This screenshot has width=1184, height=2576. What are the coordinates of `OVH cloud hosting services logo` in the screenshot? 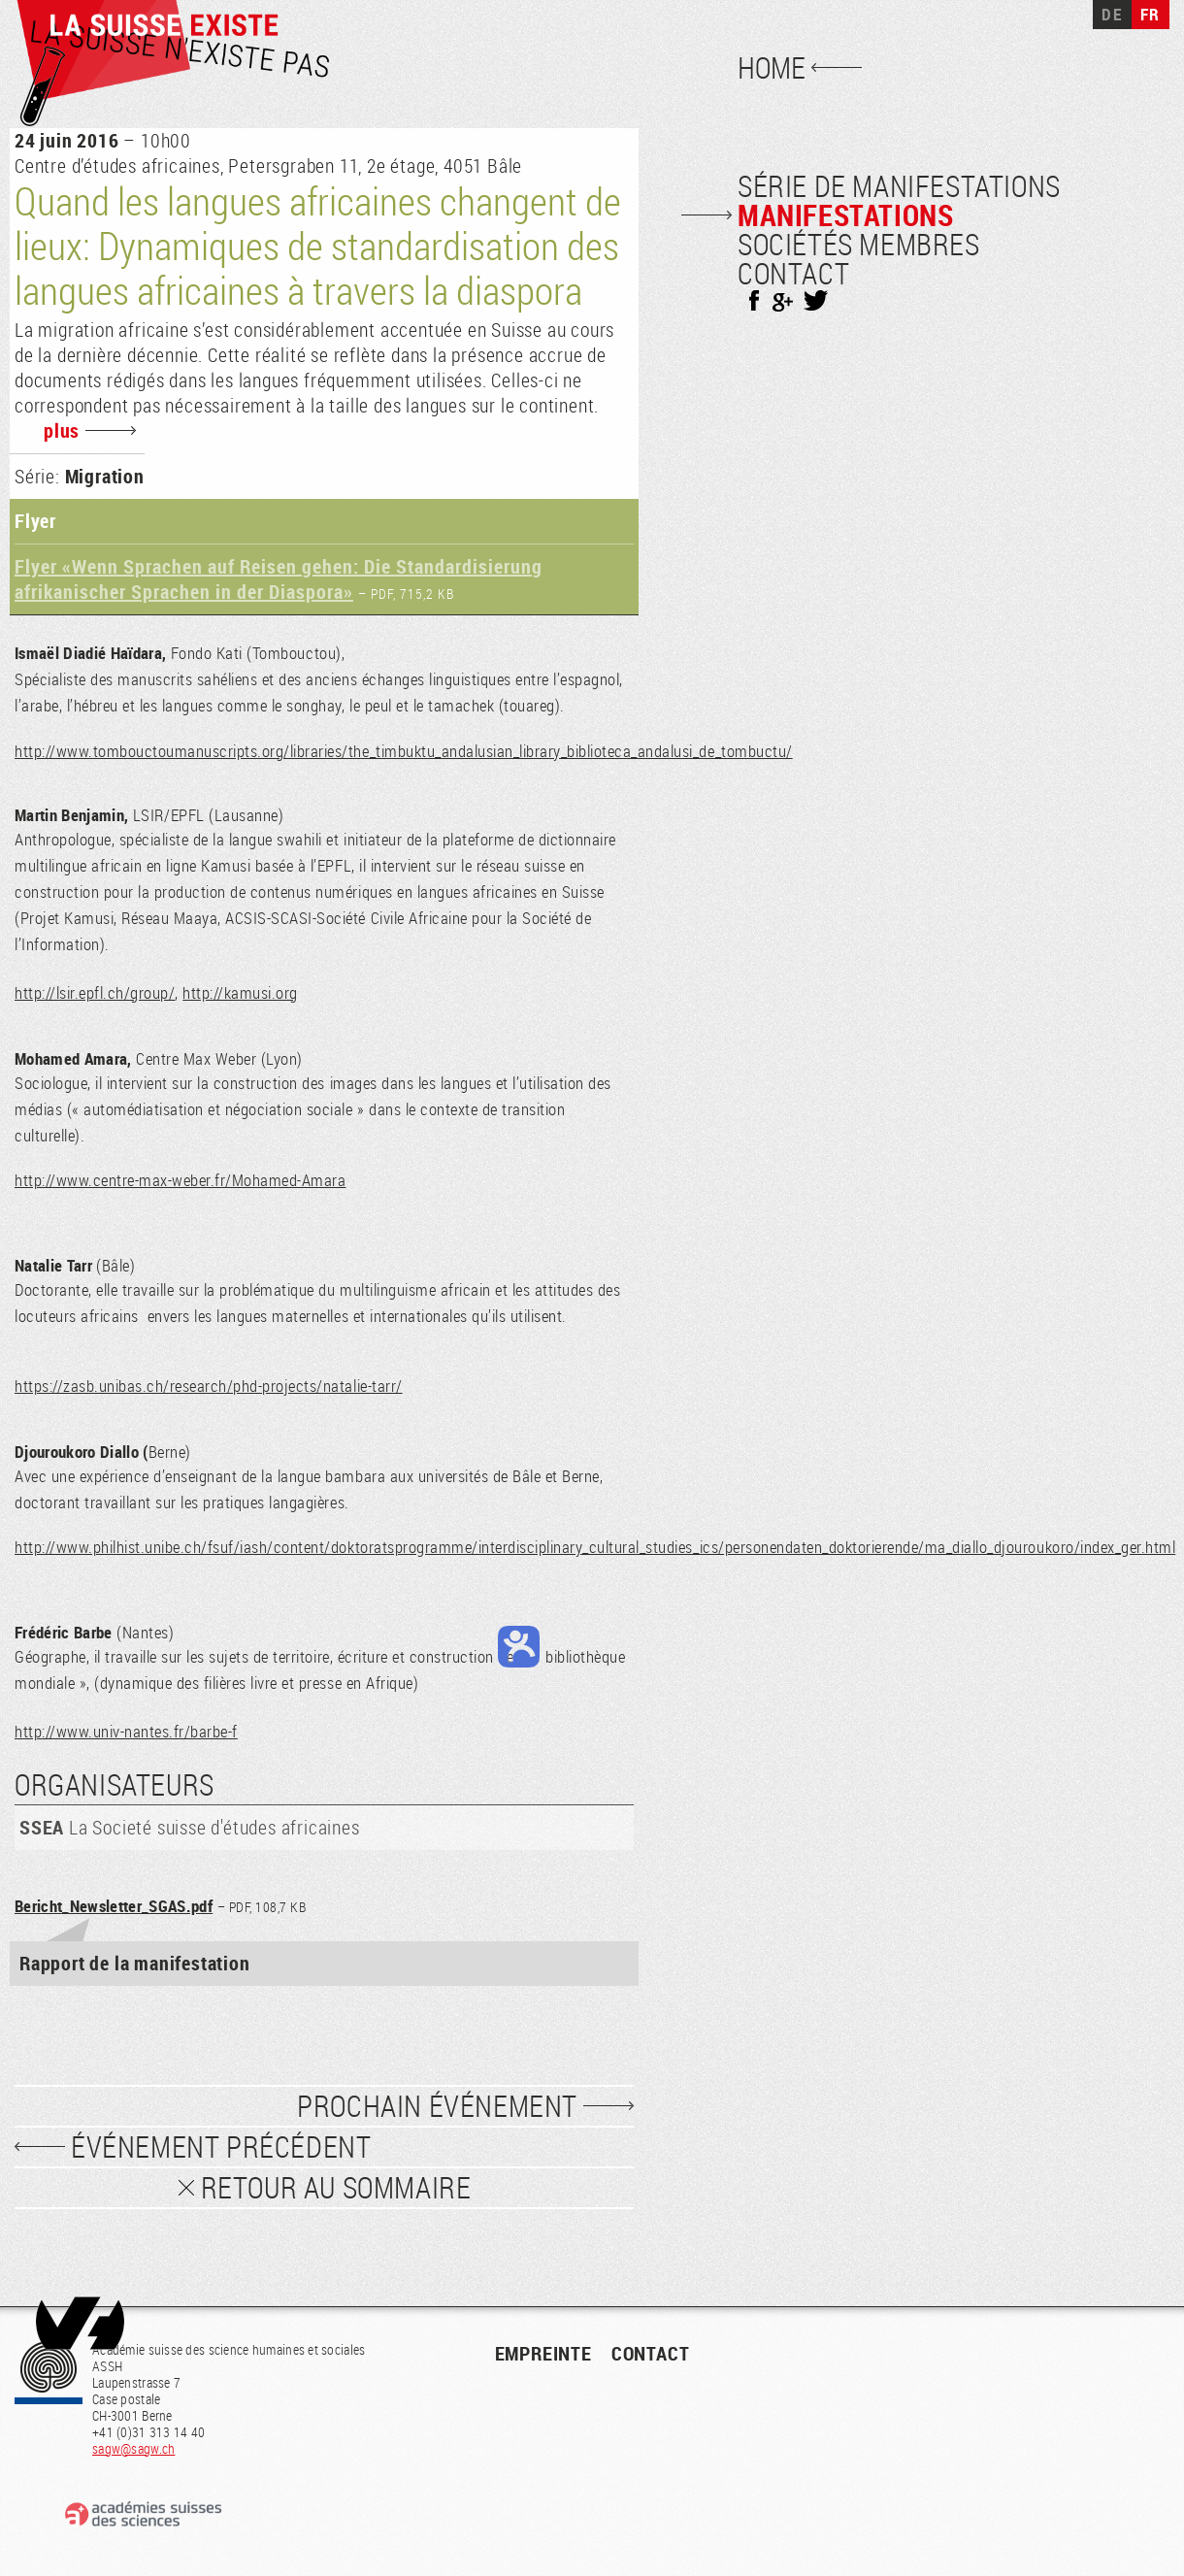 It's located at (80, 2323).